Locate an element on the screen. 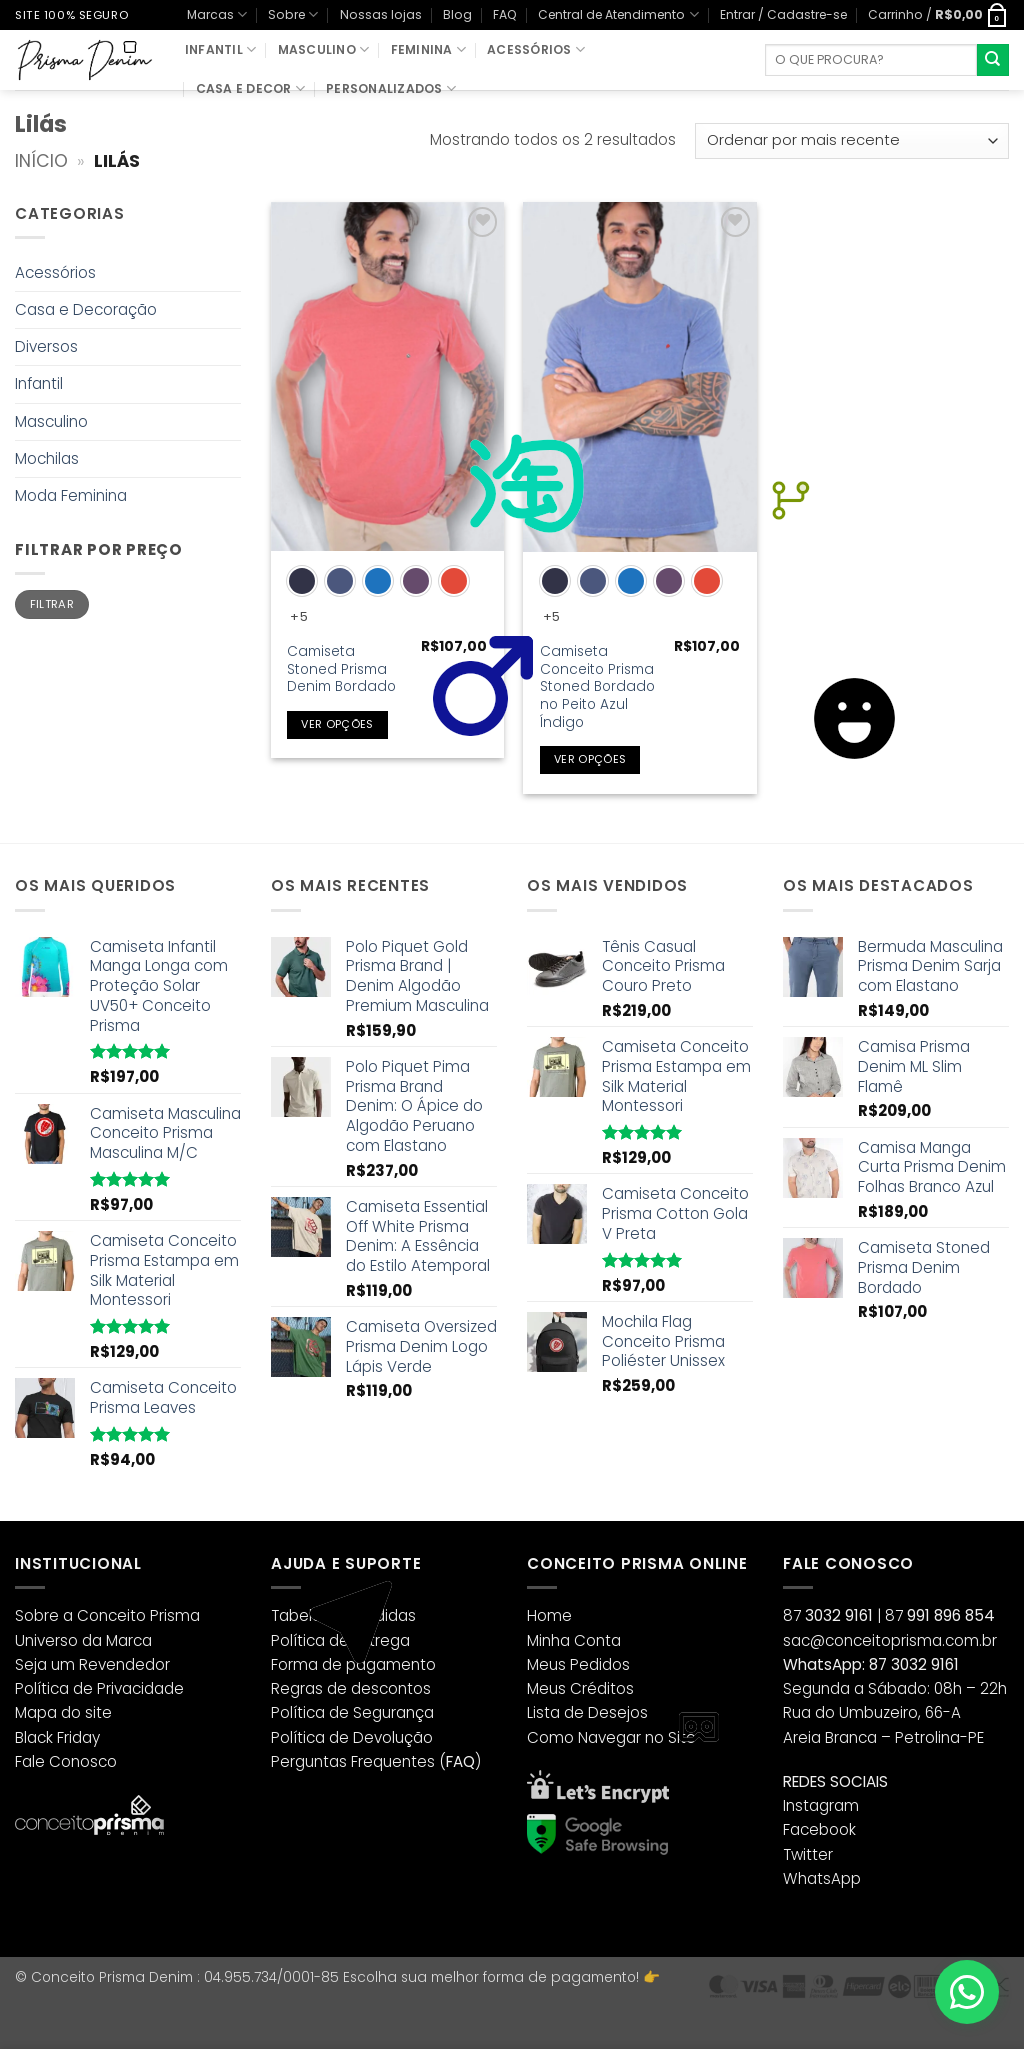 This screenshot has width=1024, height=2049. browse bakery or bread products is located at coordinates (130, 47).